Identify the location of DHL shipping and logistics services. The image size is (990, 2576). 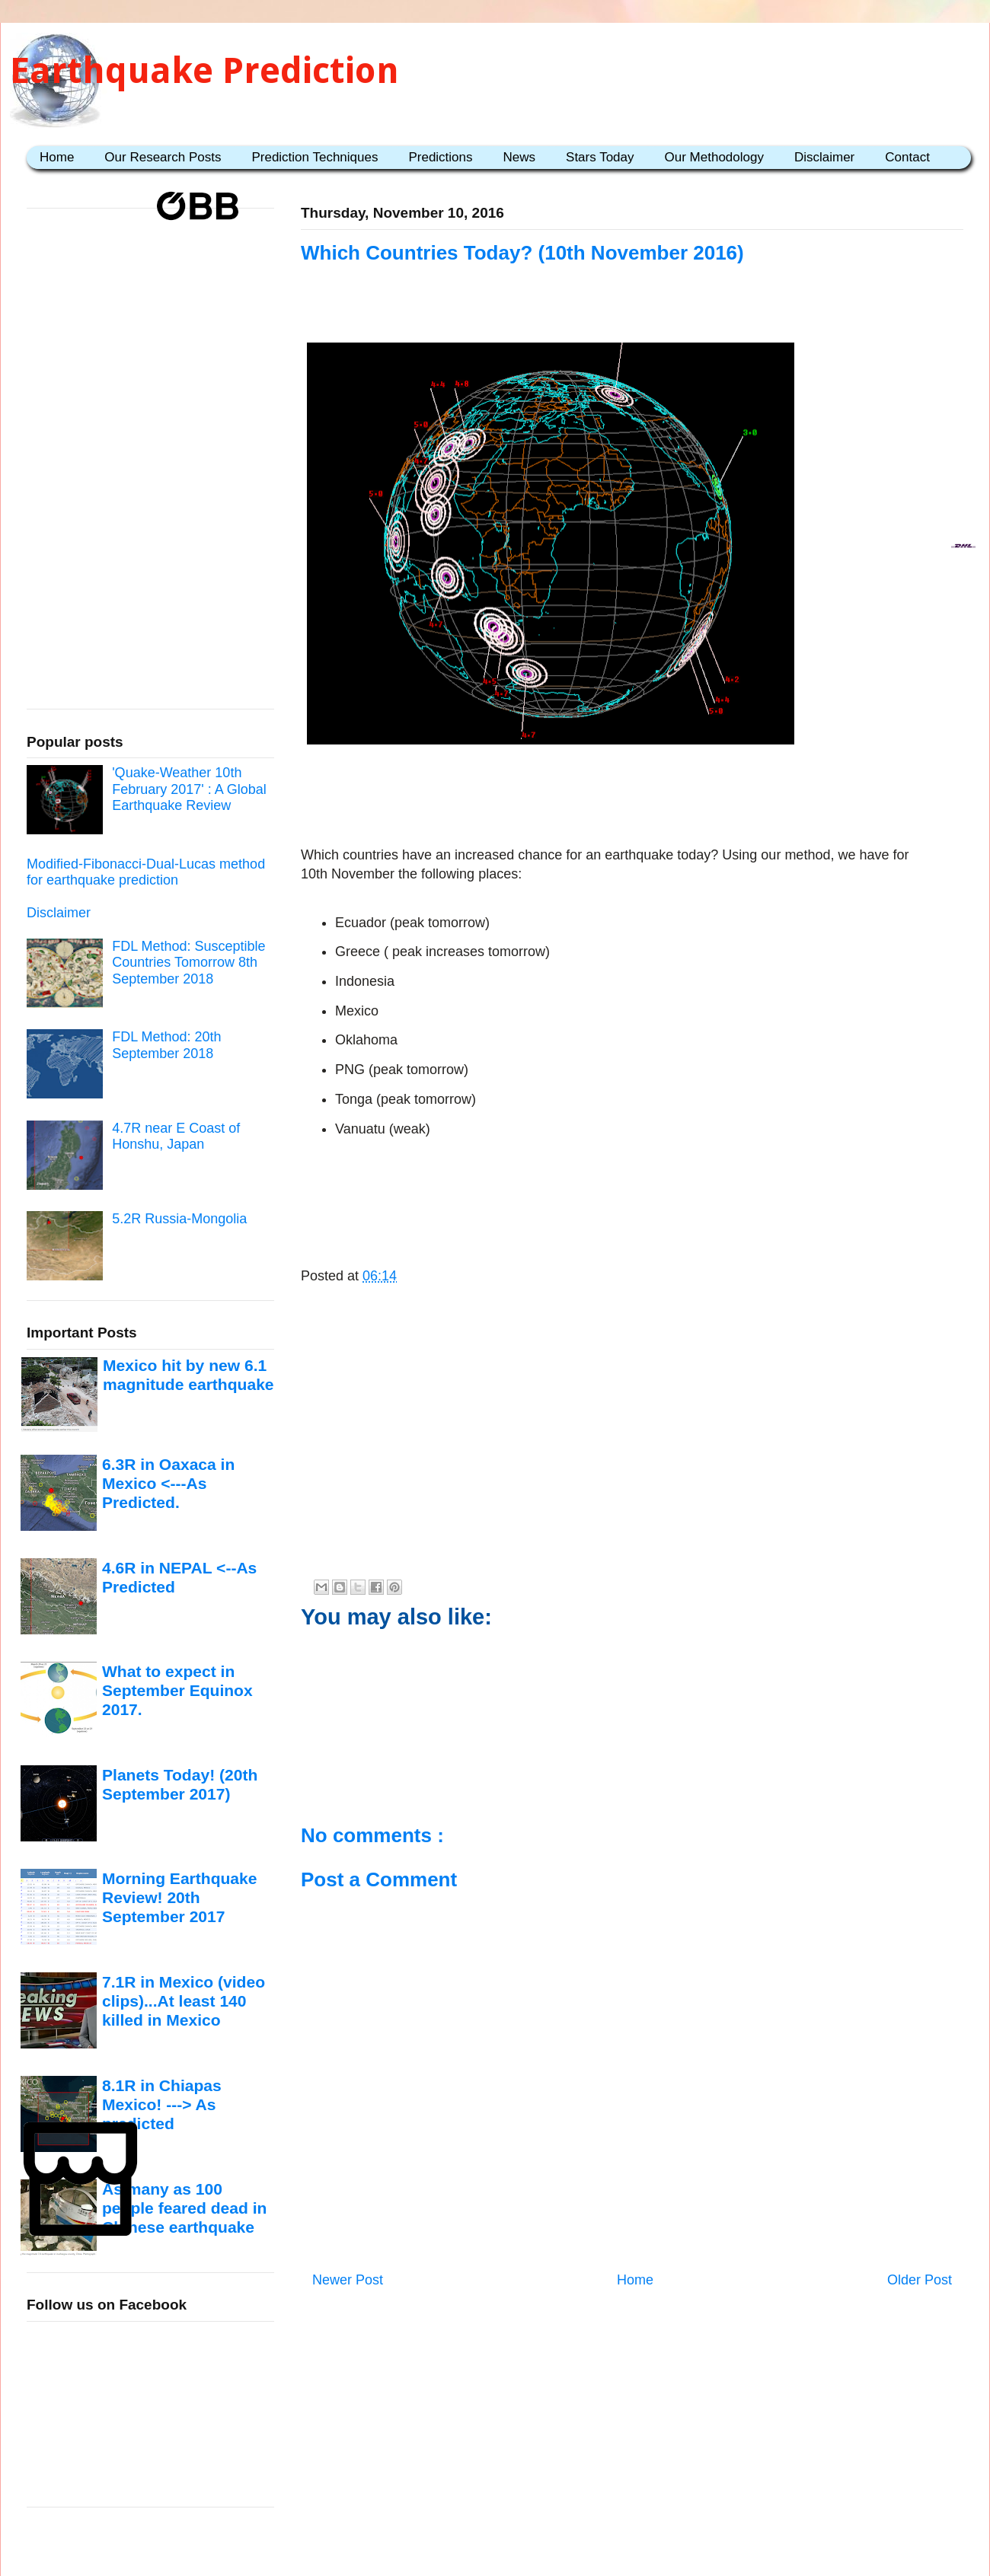
(963, 546).